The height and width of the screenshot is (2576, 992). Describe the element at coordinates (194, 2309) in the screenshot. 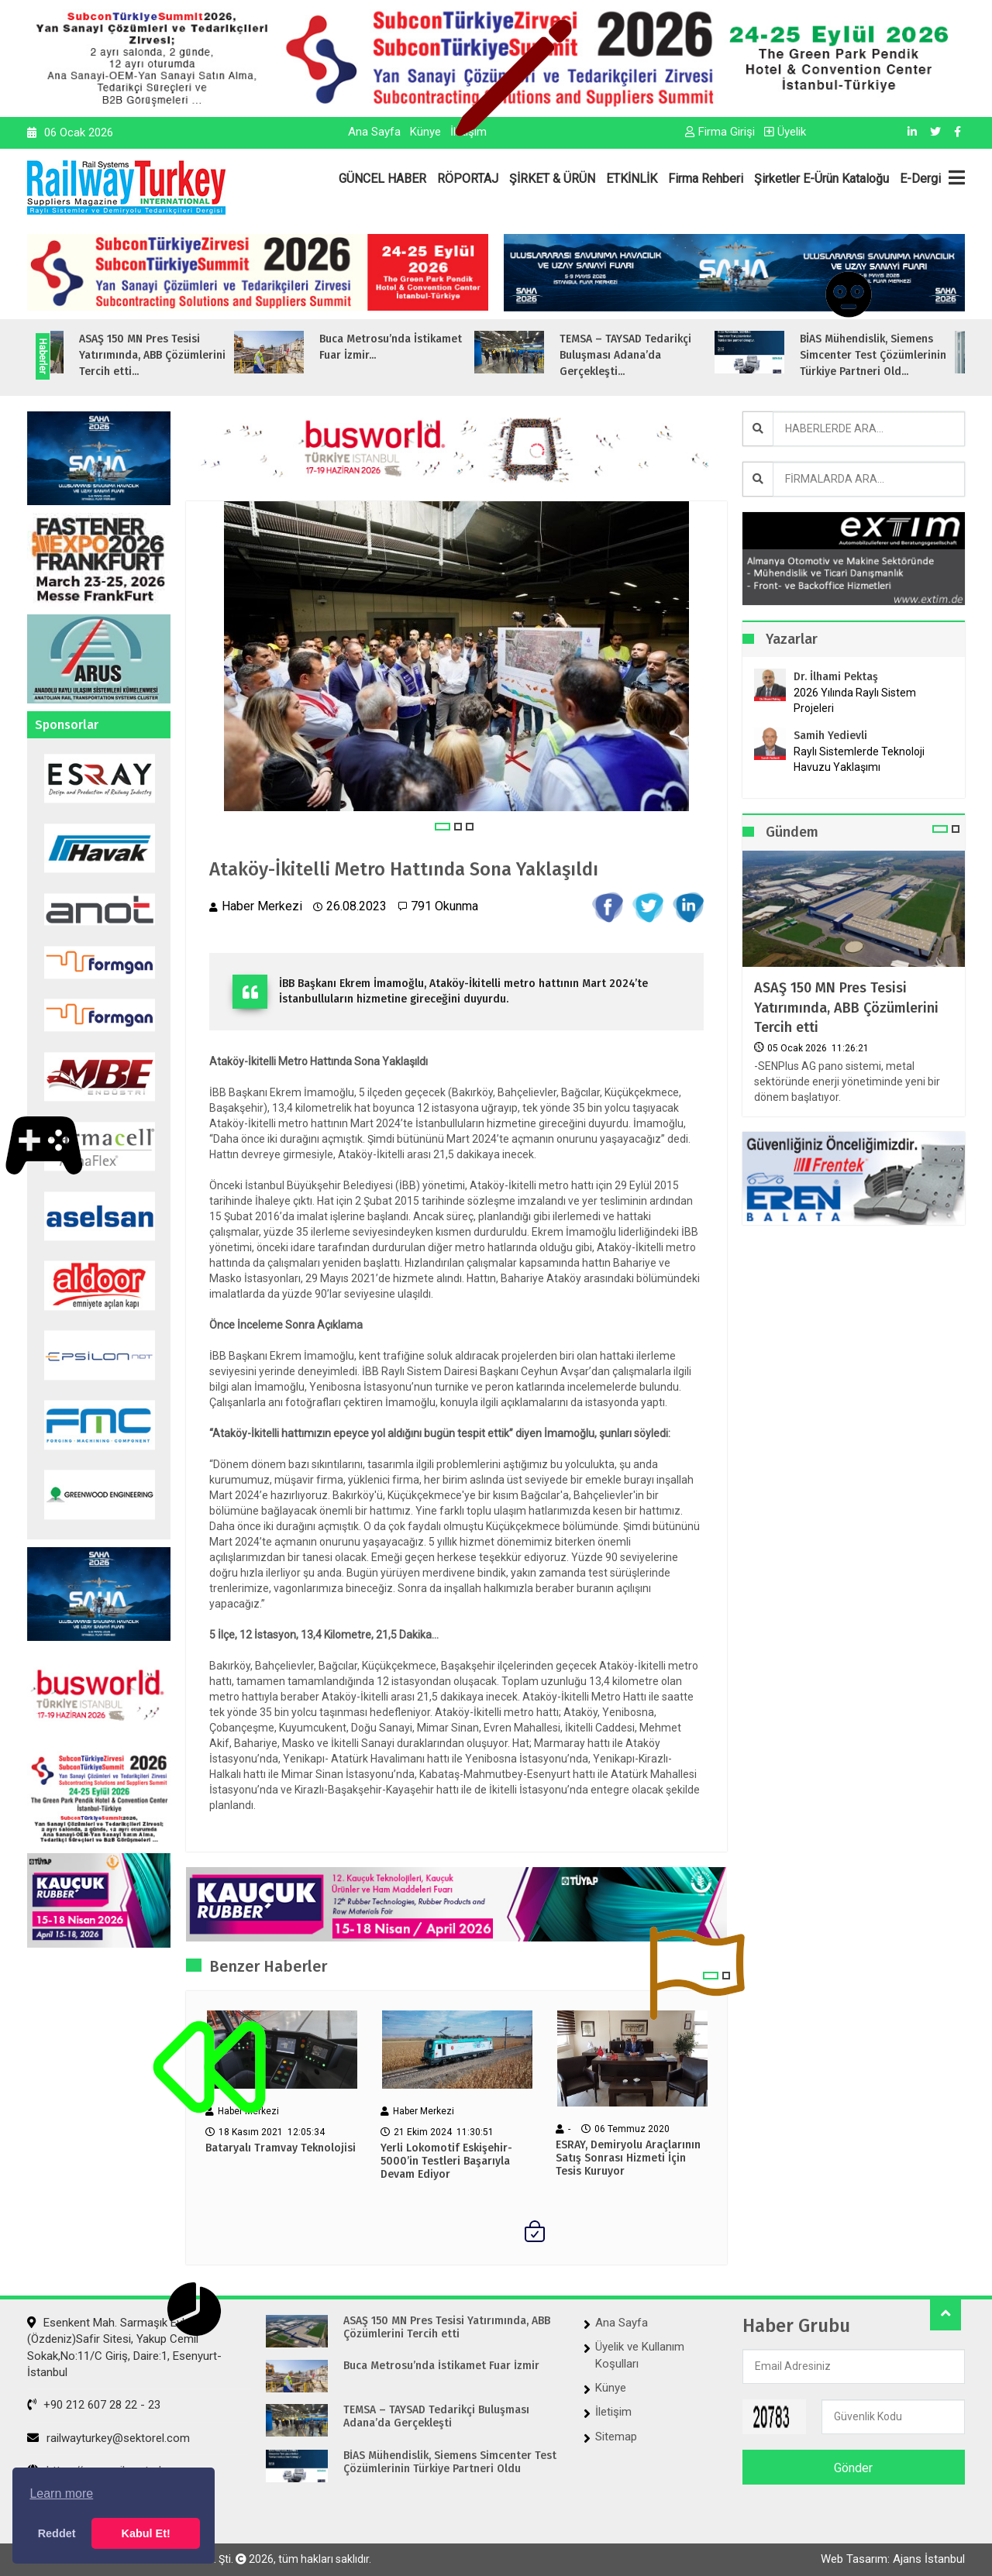

I see `view analytics or statistics` at that location.